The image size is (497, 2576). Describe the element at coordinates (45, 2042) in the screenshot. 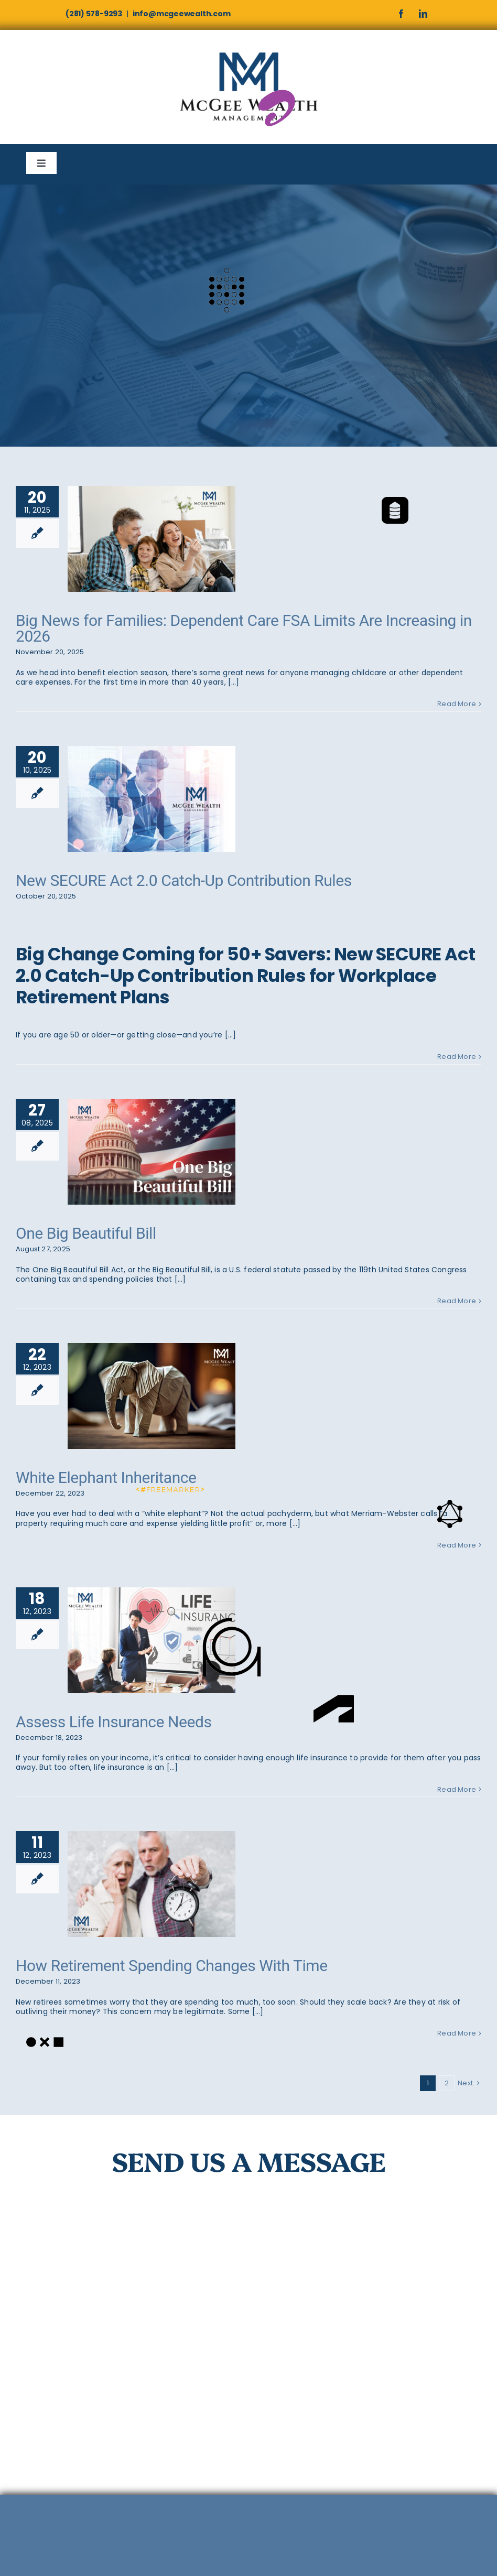

I see `visit the noun project website` at that location.